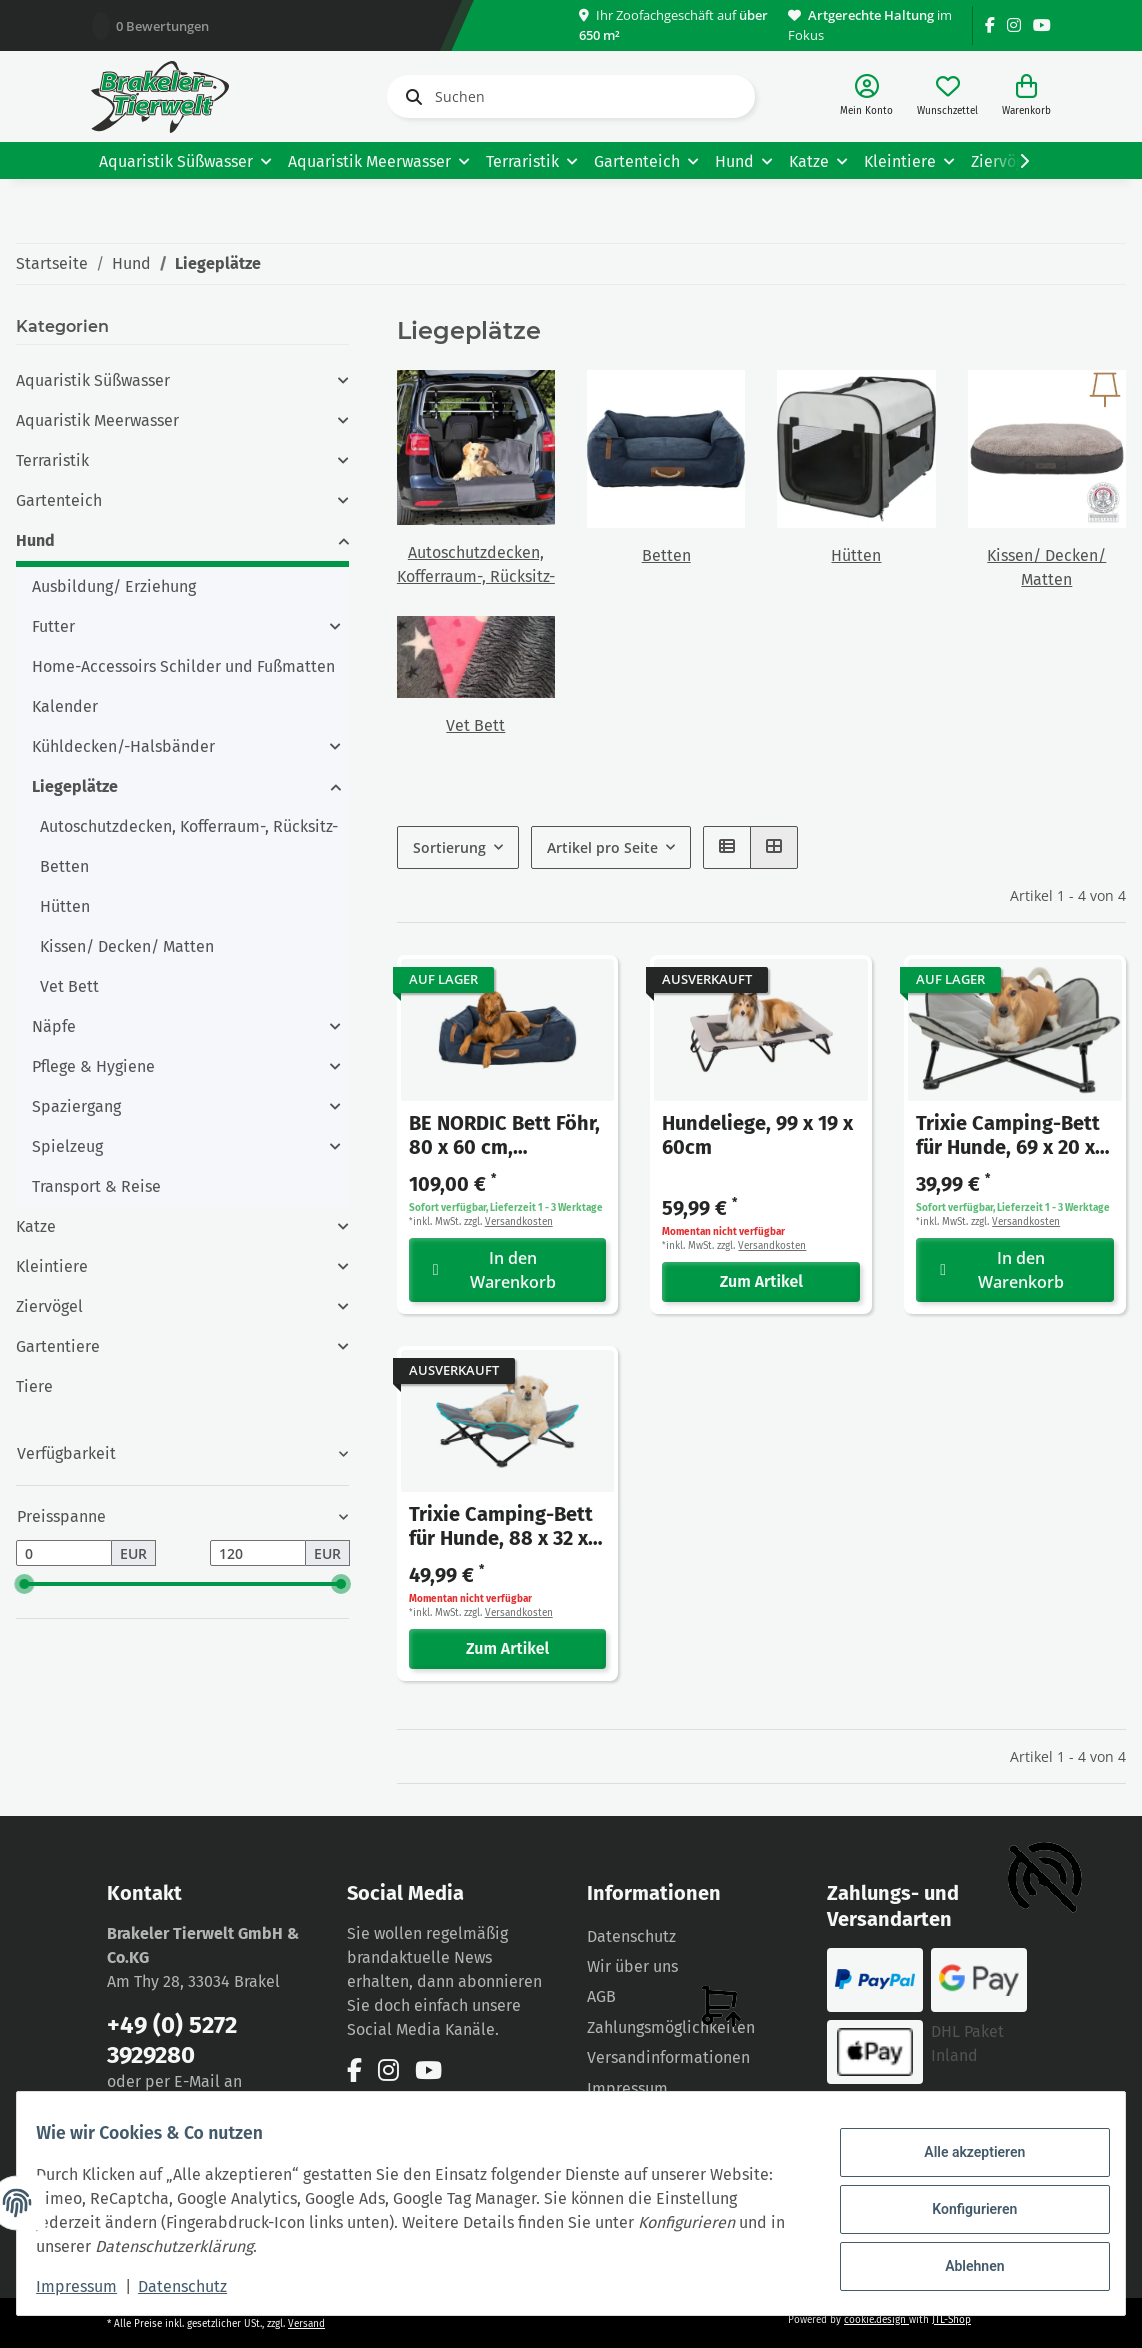 This screenshot has width=1142, height=2348. I want to click on pin an item to keep it visible, so click(1105, 388).